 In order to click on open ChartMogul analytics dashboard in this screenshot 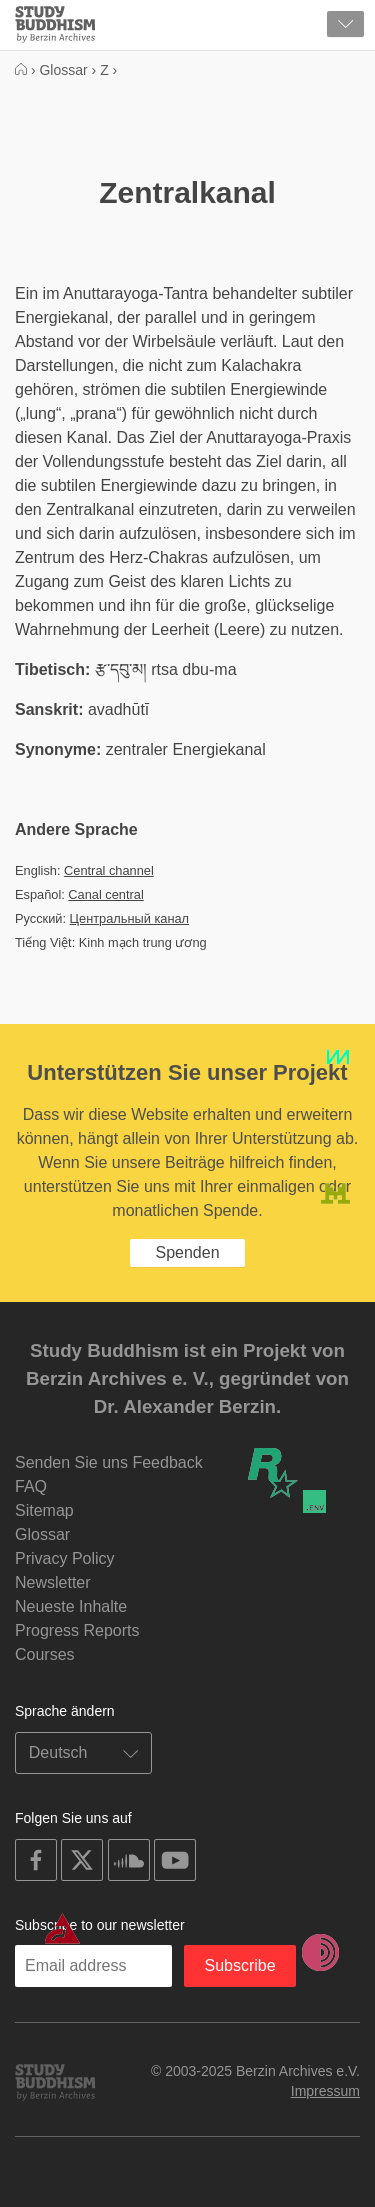, I will do `click(338, 1057)`.